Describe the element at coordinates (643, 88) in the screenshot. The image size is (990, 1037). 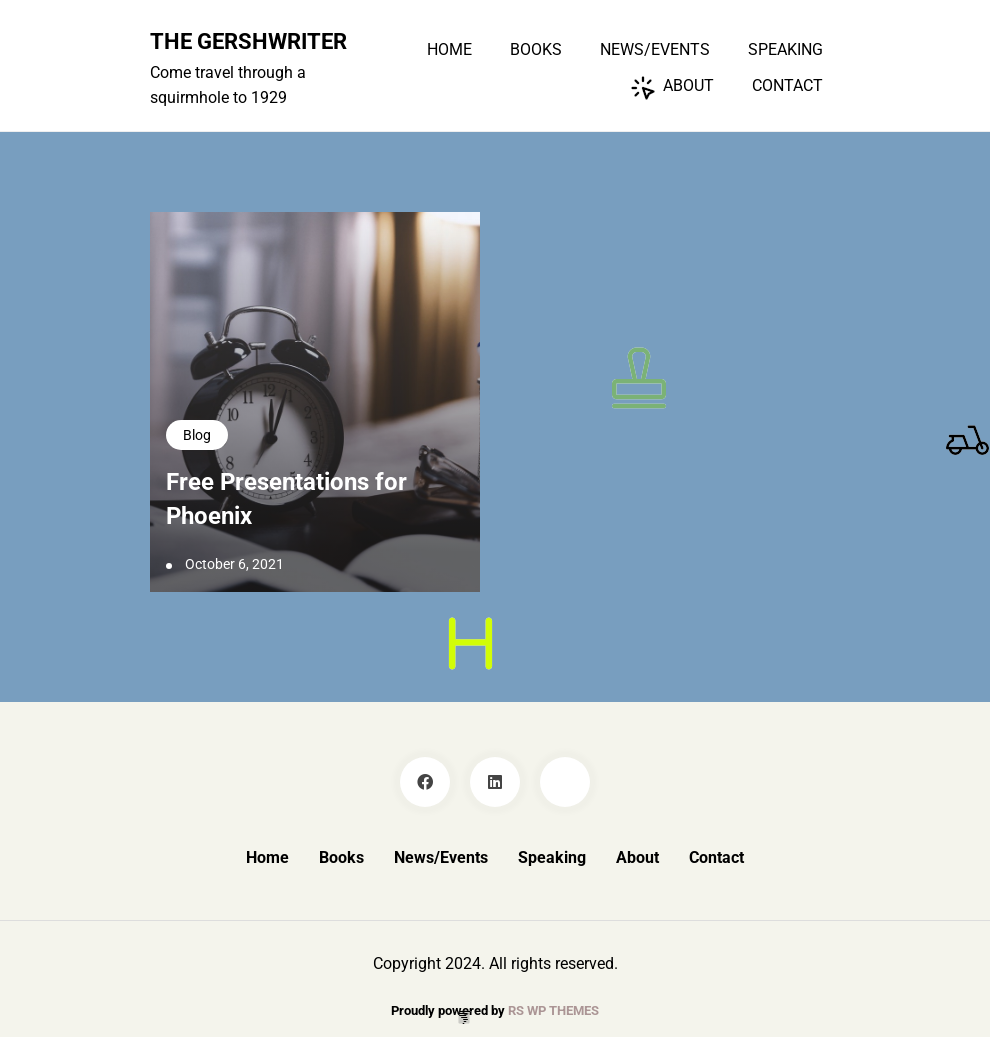
I see `tap or click to interact` at that location.